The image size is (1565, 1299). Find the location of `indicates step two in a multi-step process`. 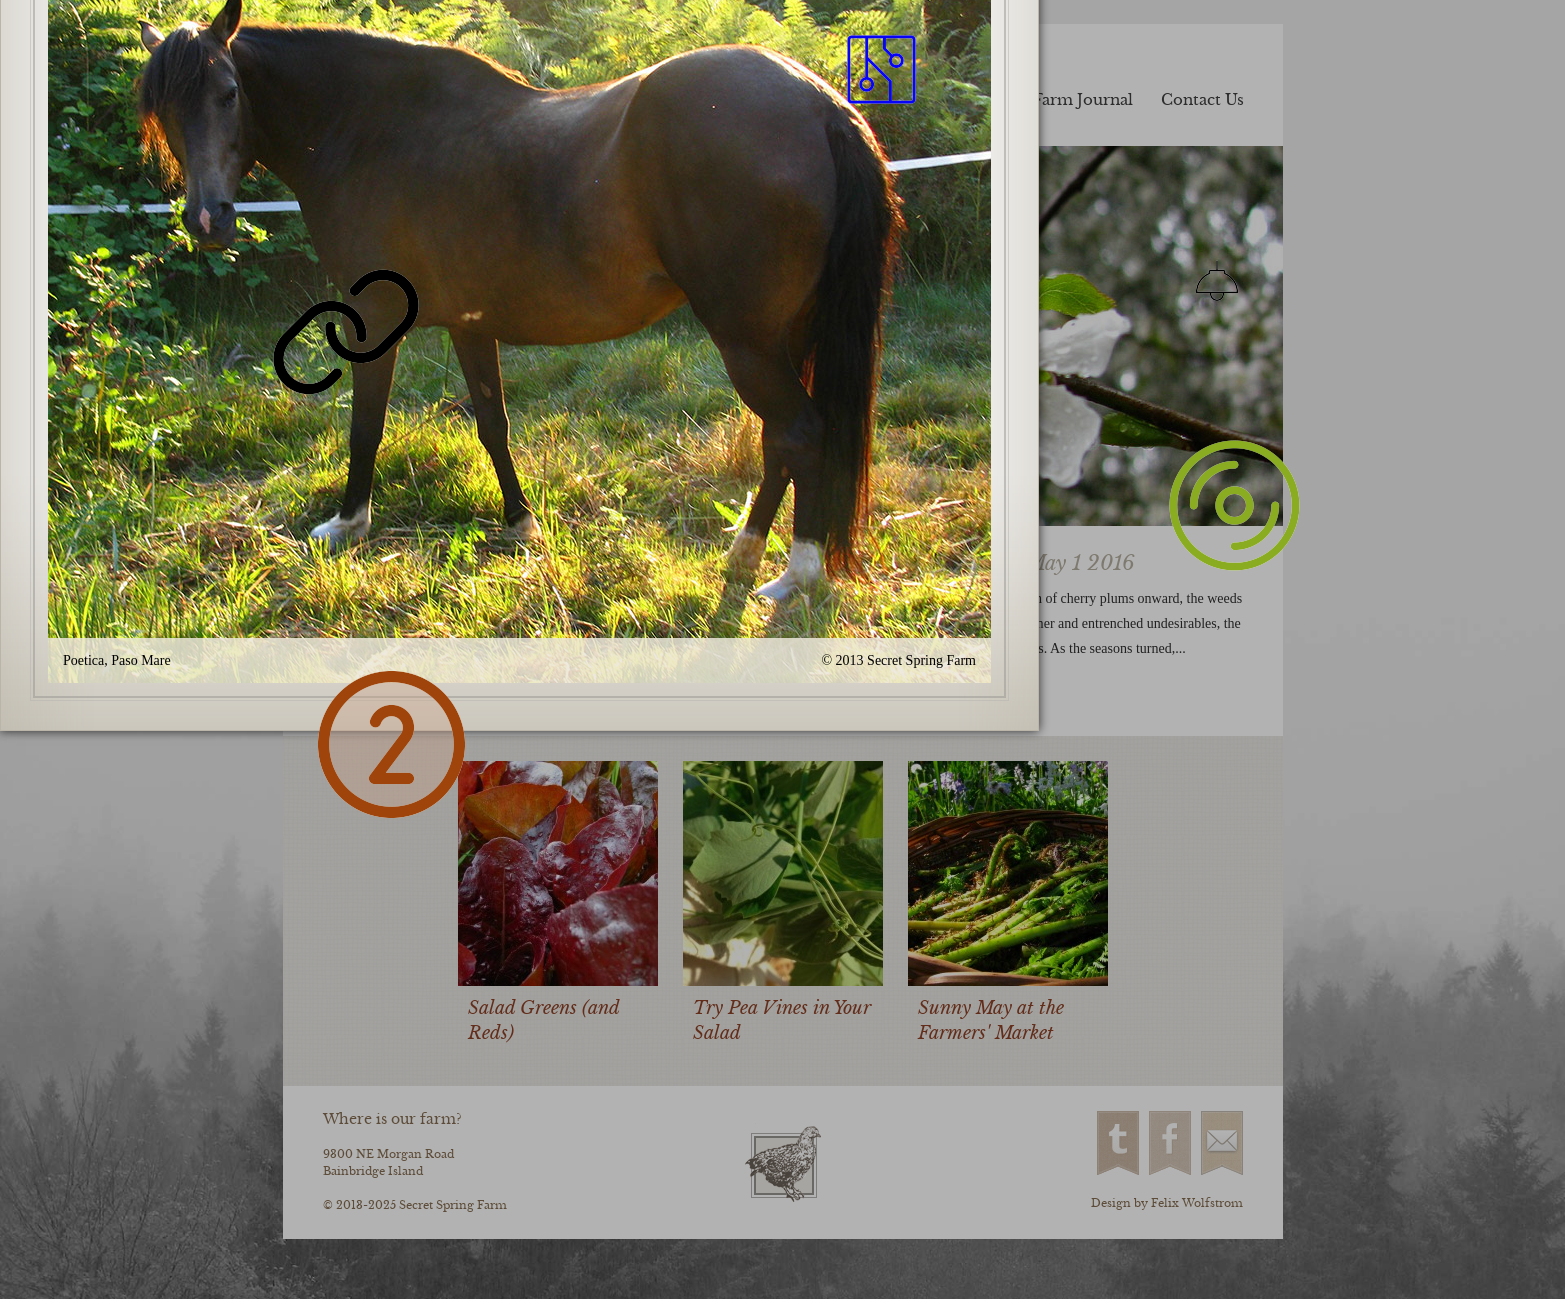

indicates step two in a multi-step process is located at coordinates (391, 744).